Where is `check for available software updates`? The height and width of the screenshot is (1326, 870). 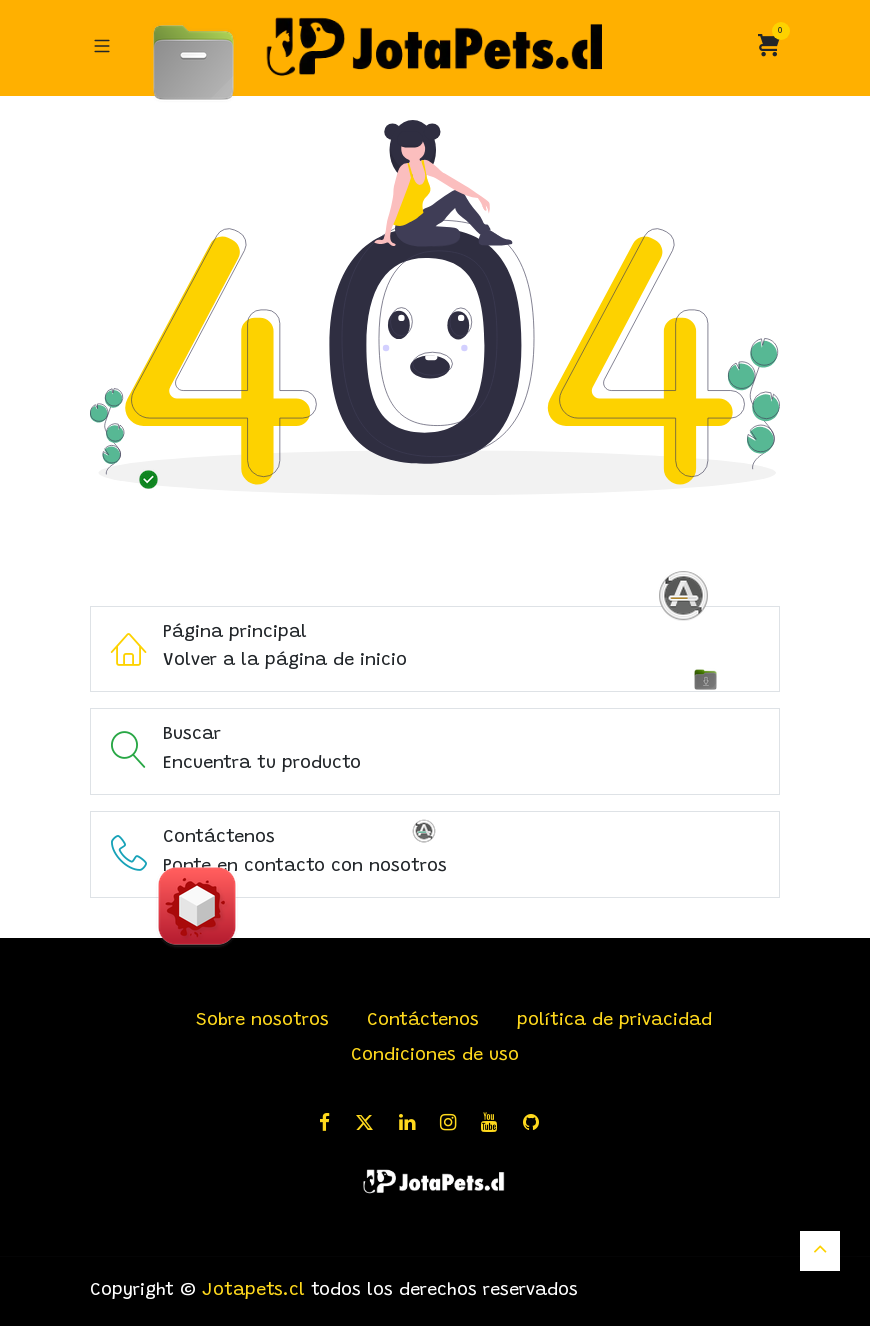
check for available software updates is located at coordinates (683, 595).